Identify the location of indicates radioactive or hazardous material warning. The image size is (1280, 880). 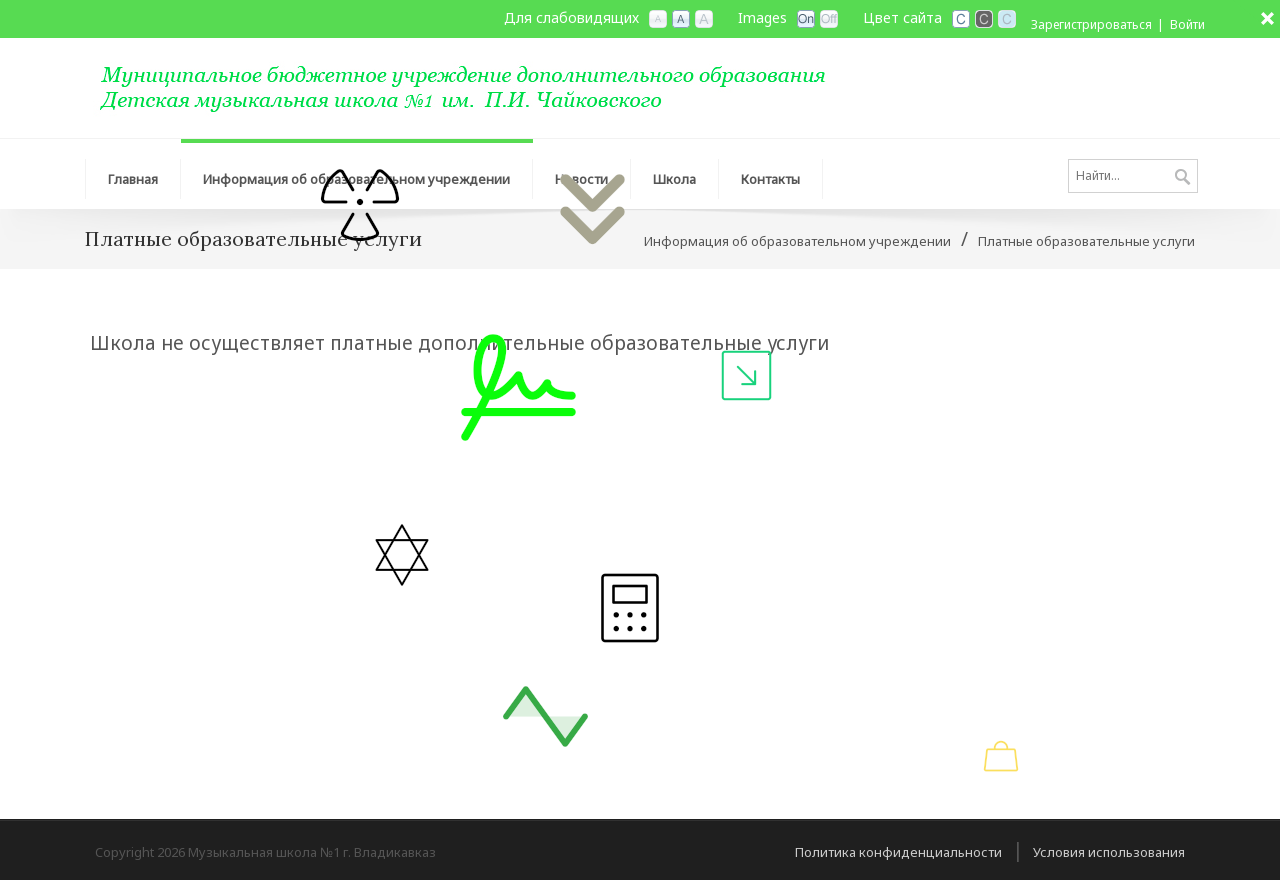
(360, 202).